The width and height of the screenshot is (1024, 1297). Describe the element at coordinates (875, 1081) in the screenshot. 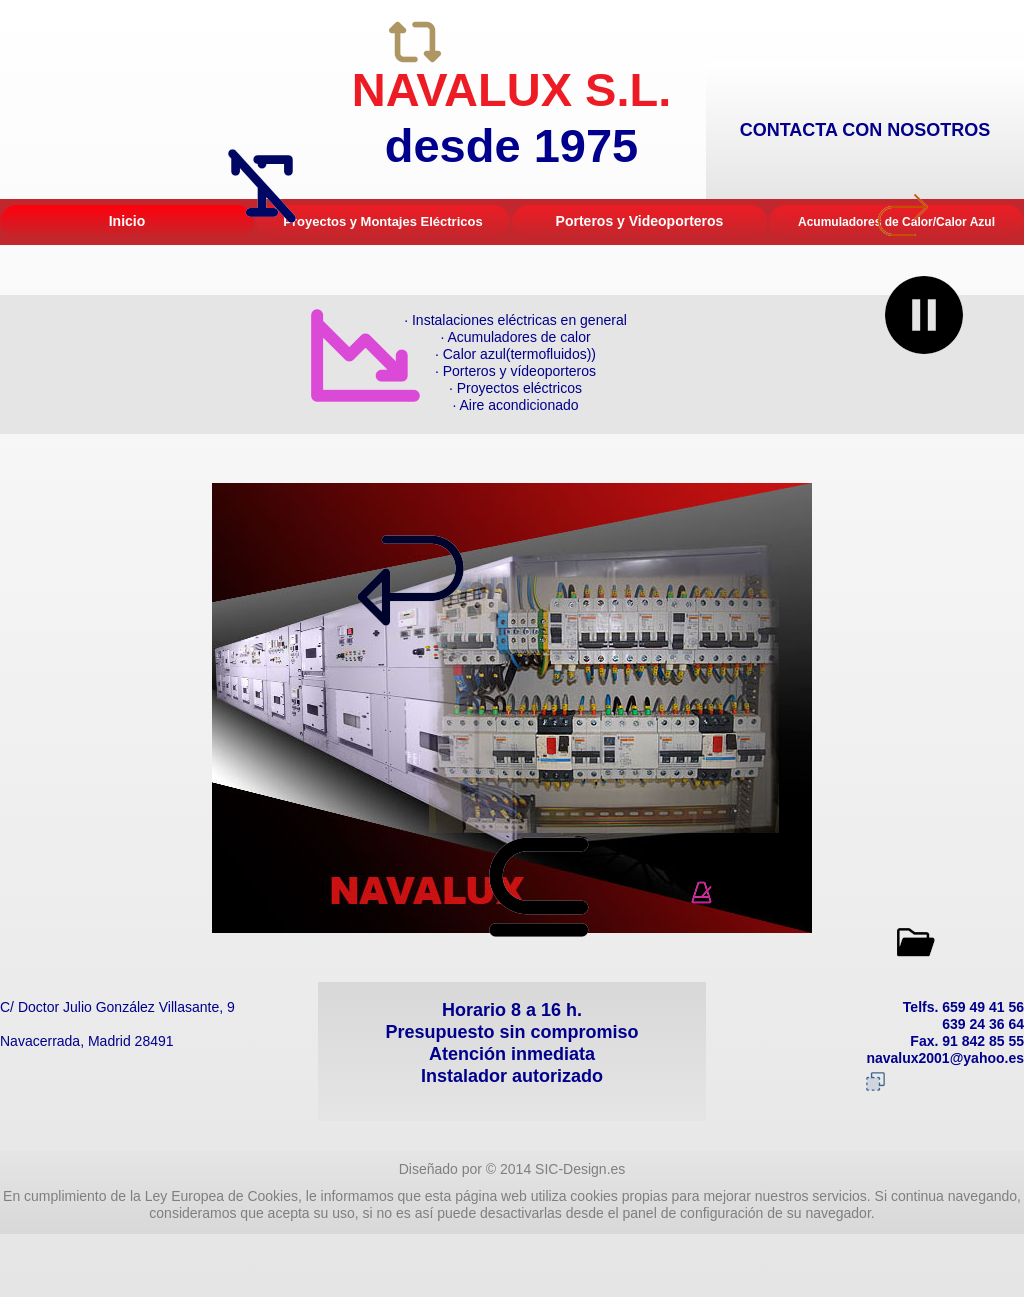

I see `bring selection to front layer` at that location.